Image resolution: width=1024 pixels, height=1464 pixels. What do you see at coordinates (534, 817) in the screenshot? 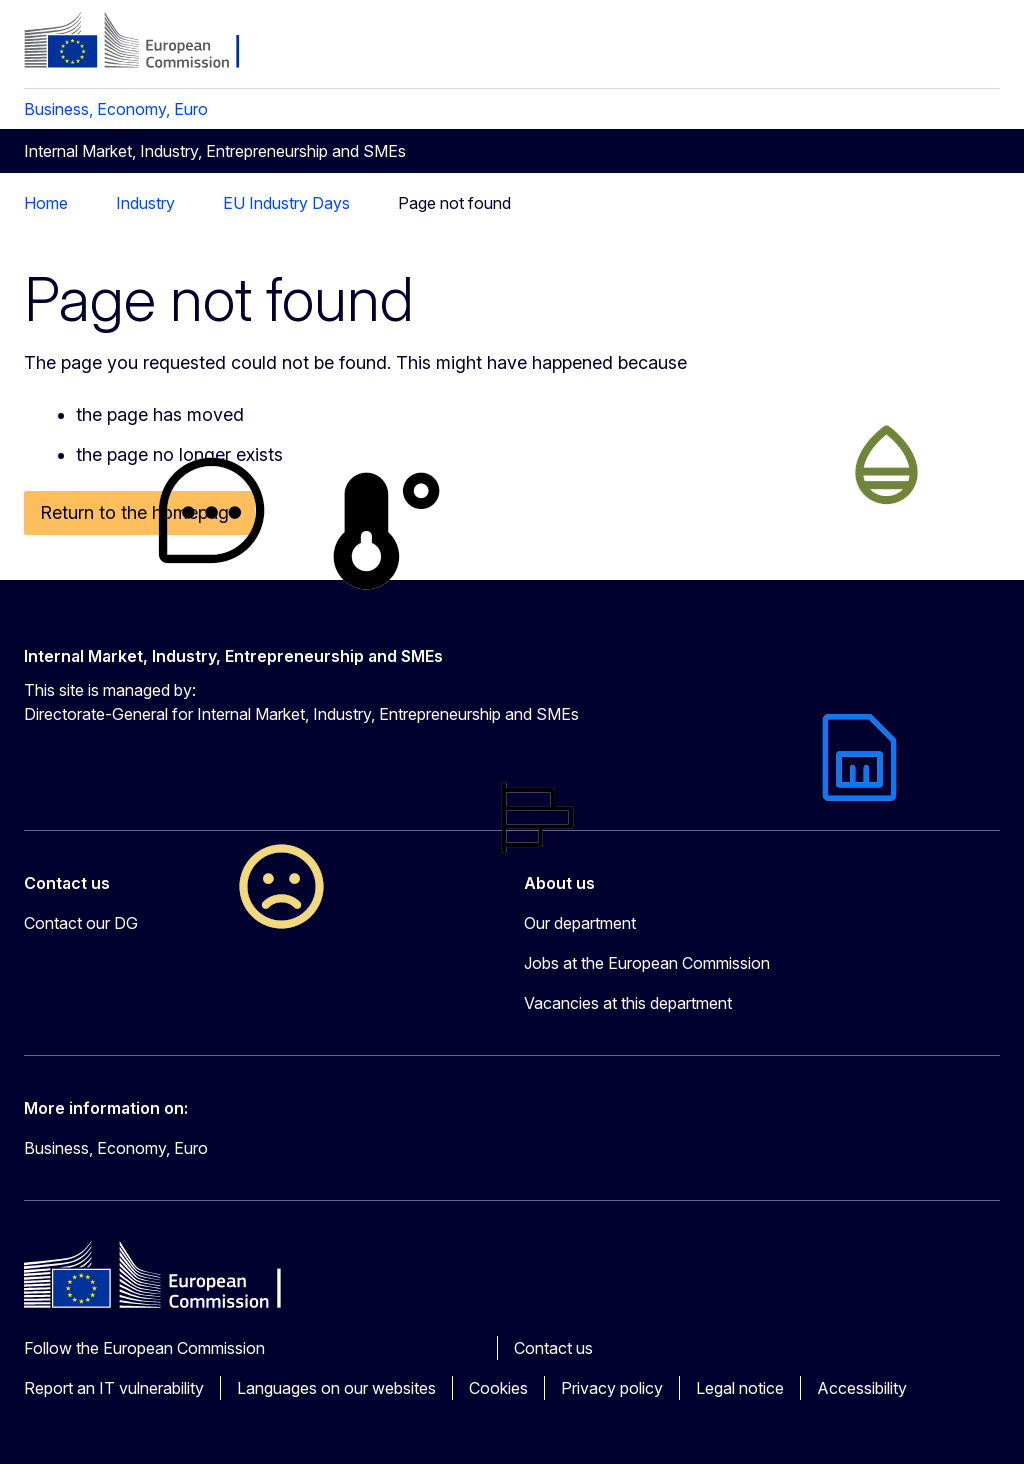
I see `view horizontal bar chart` at bounding box center [534, 817].